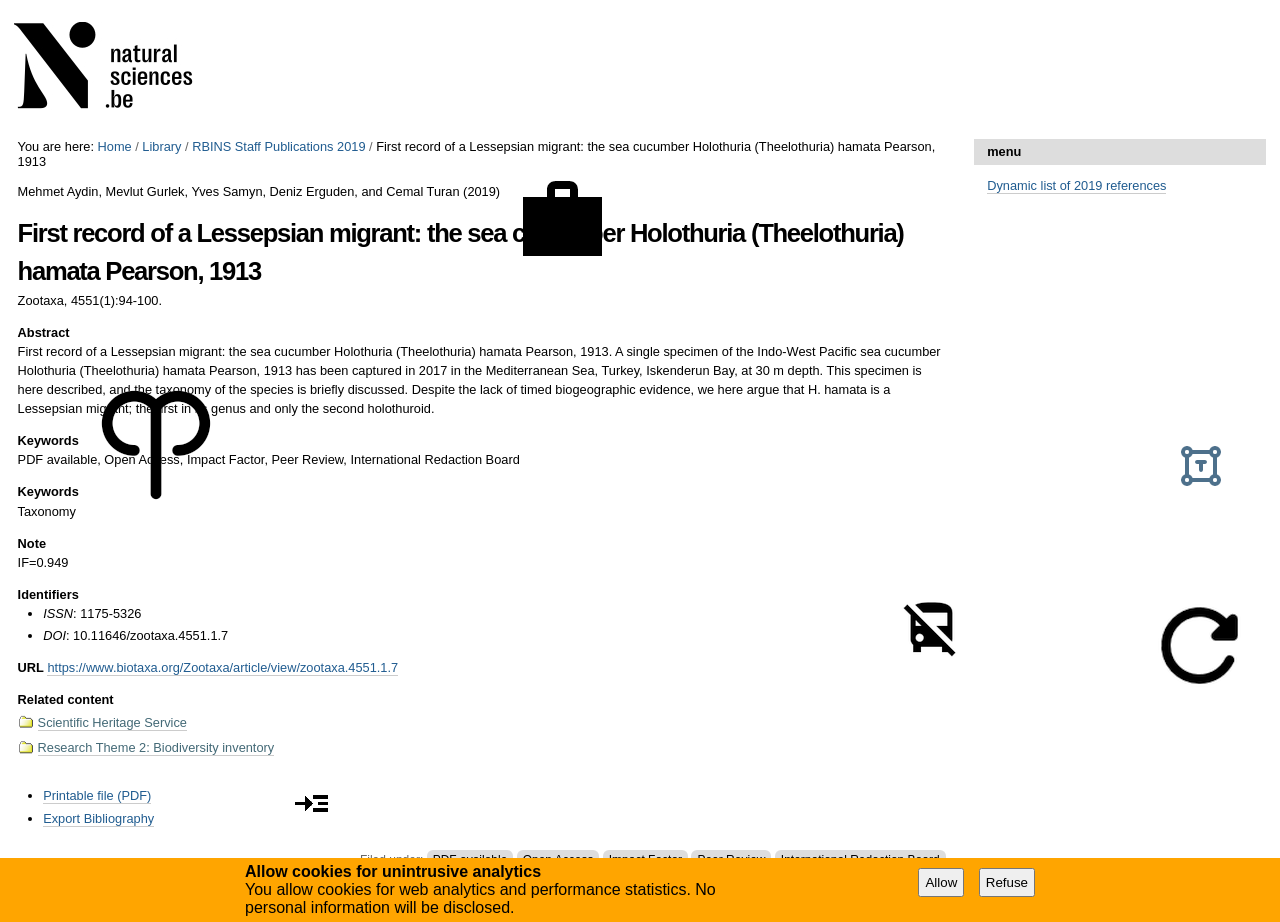 This screenshot has width=1280, height=922. I want to click on indicates aries zodiac sign, so click(156, 445).